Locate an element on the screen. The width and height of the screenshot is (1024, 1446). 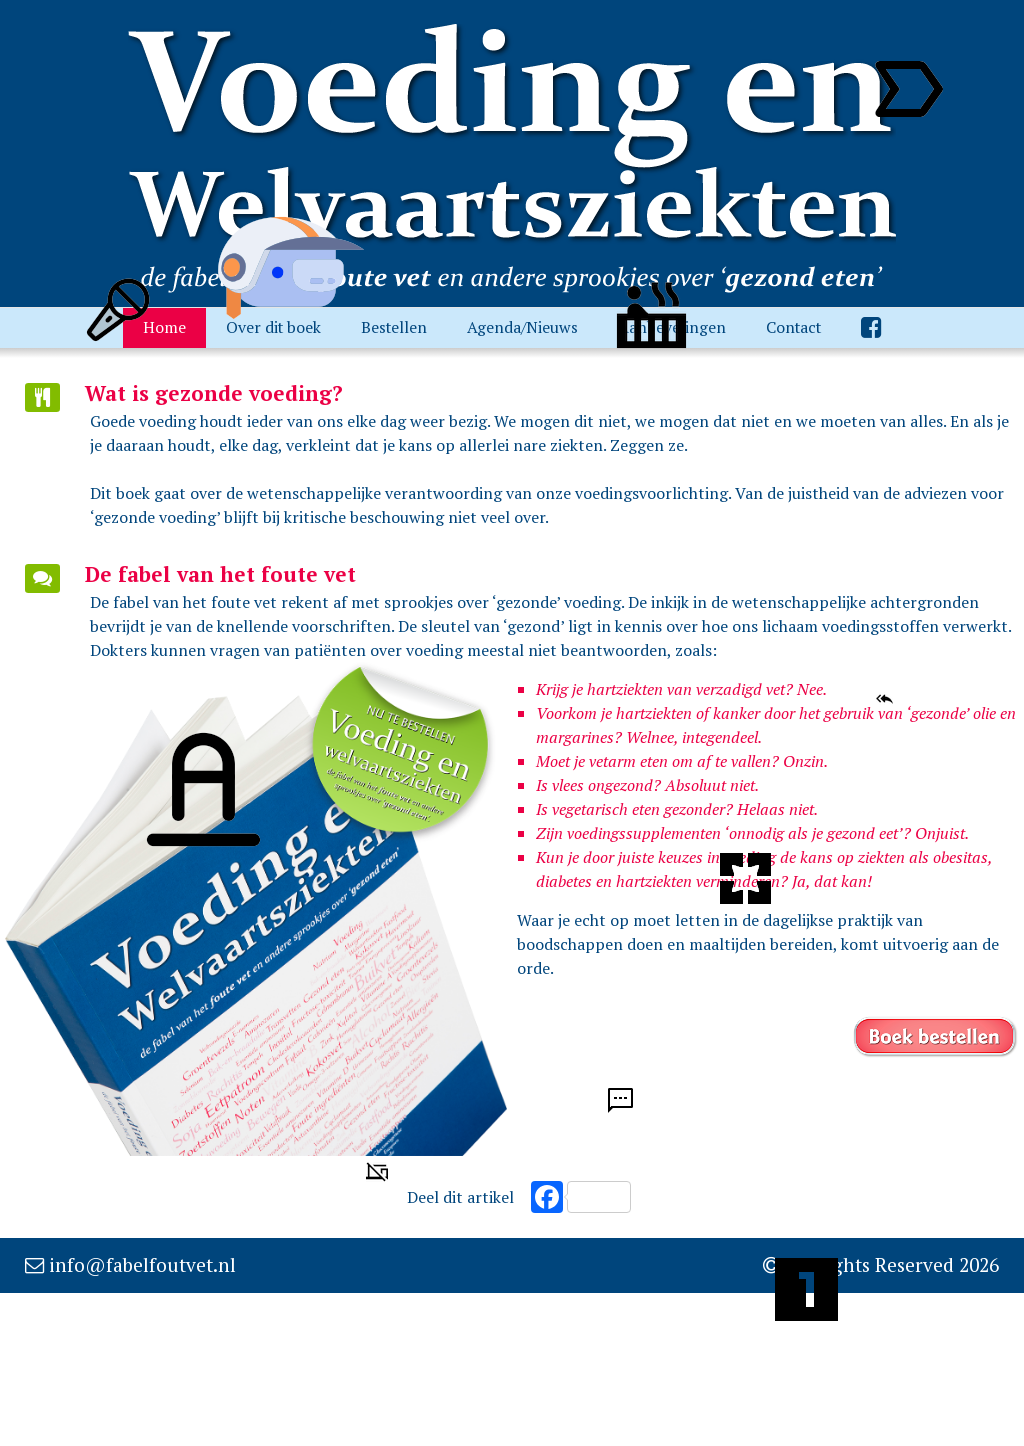
mark item as important is located at coordinates (908, 89).